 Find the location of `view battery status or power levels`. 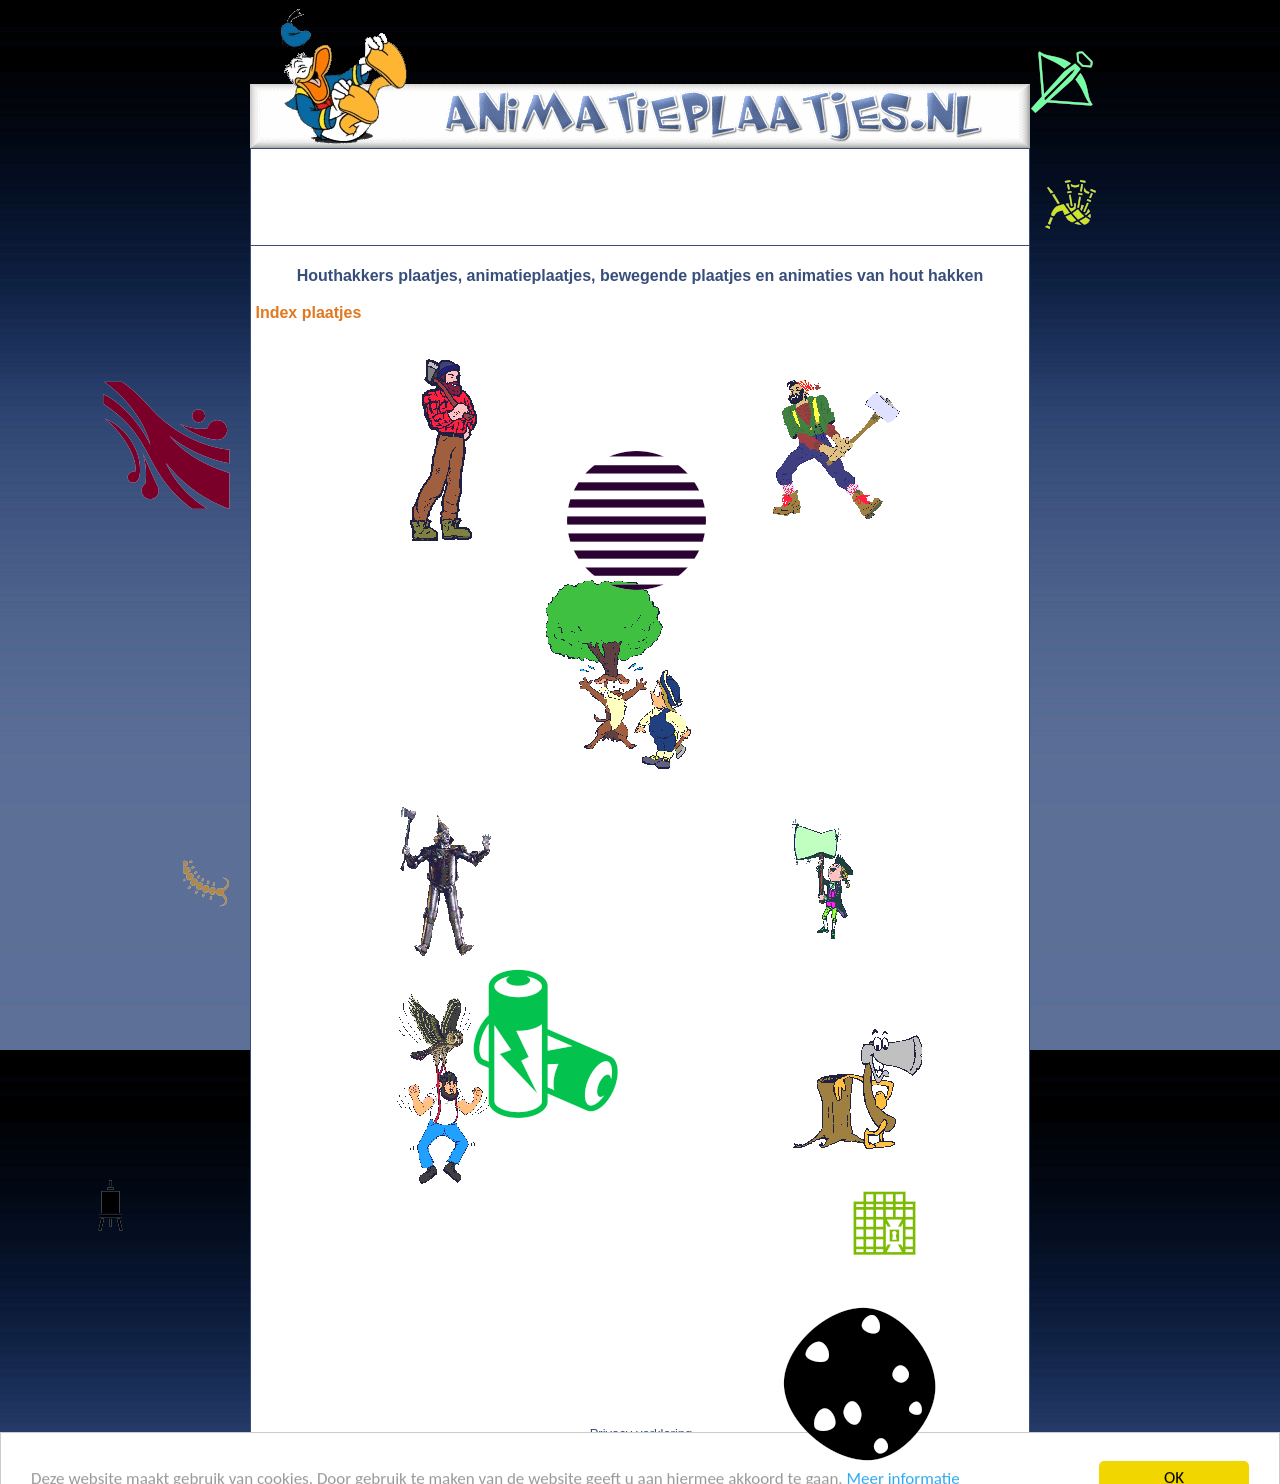

view battery status or power levels is located at coordinates (545, 1042).